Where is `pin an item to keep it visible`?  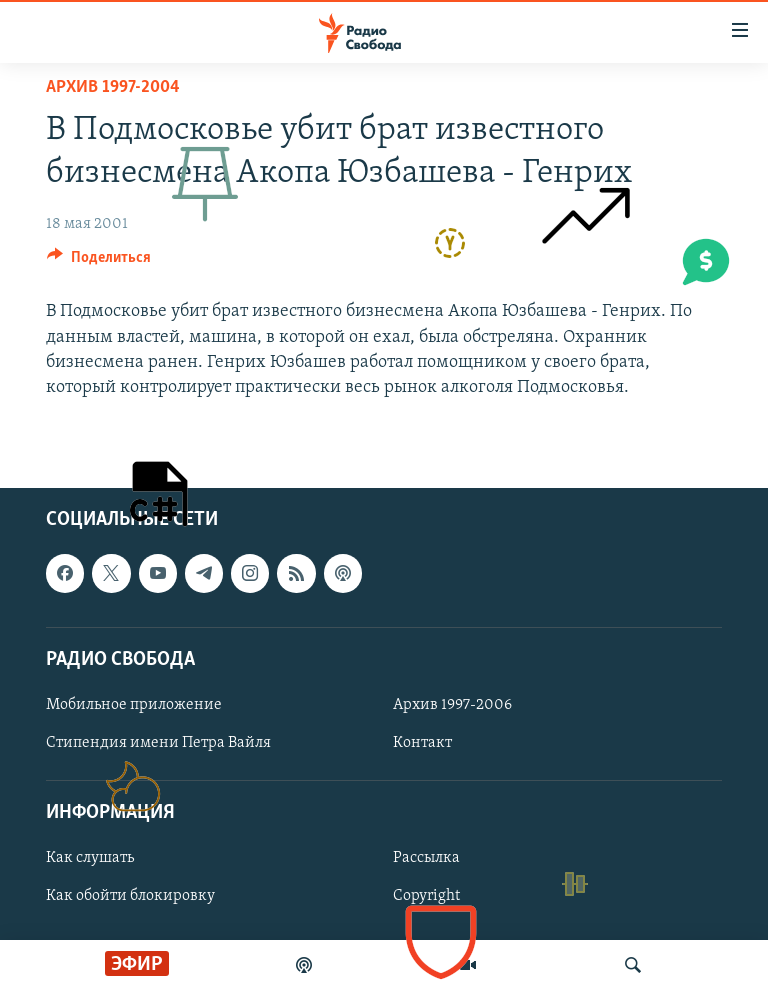 pin an item to keep it visible is located at coordinates (205, 180).